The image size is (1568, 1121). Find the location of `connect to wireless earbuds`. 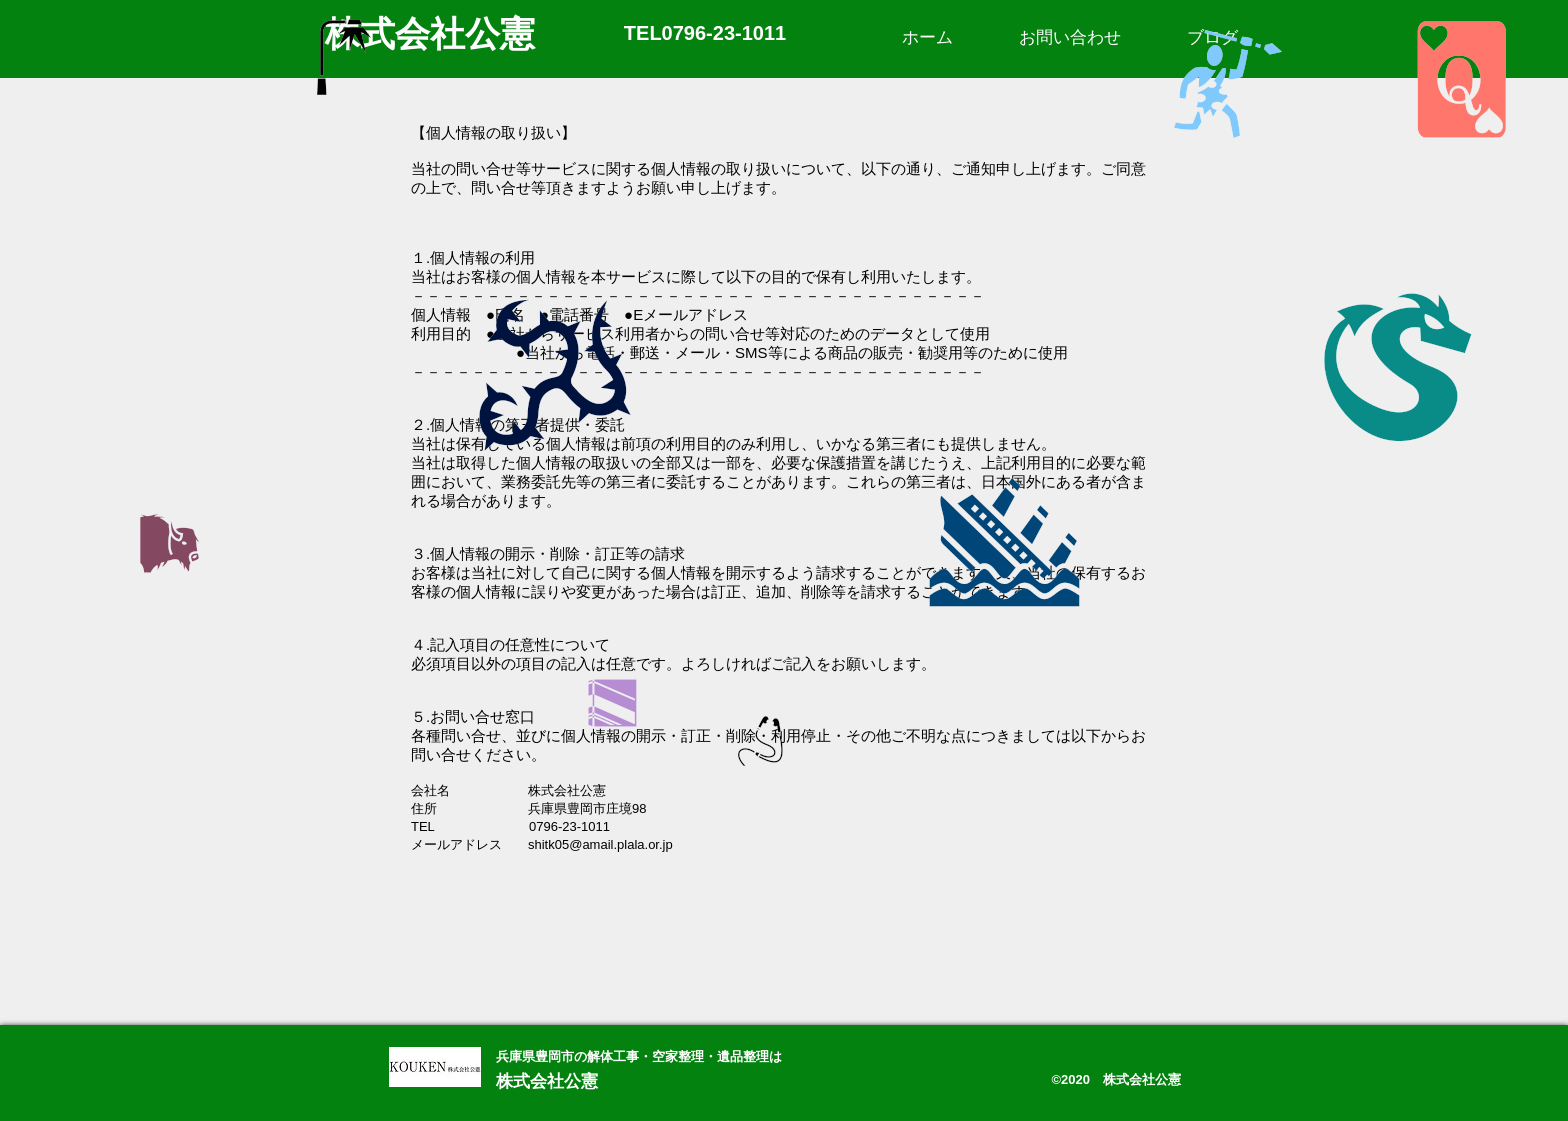

connect to wireless earbuds is located at coordinates (761, 741).